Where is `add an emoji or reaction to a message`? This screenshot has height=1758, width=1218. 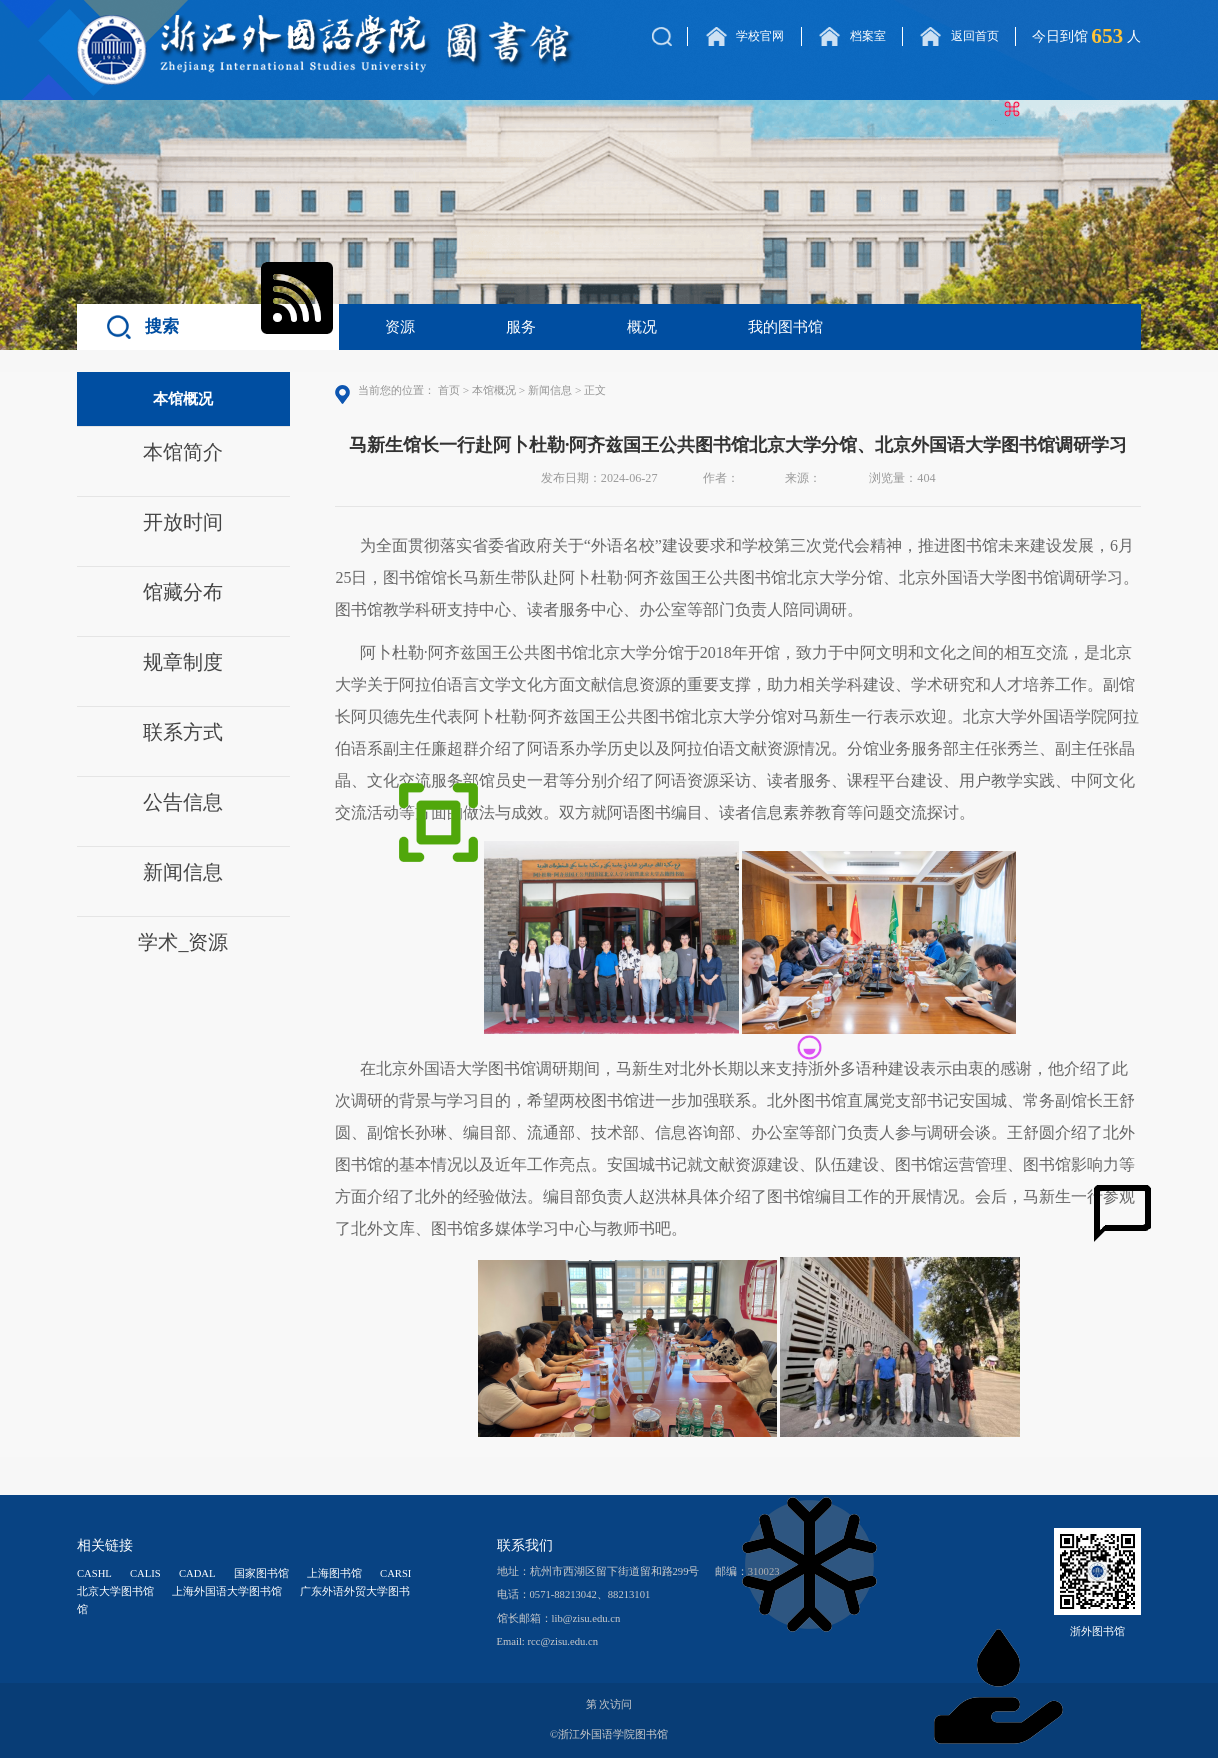
add an emoji or reaction to a message is located at coordinates (809, 1047).